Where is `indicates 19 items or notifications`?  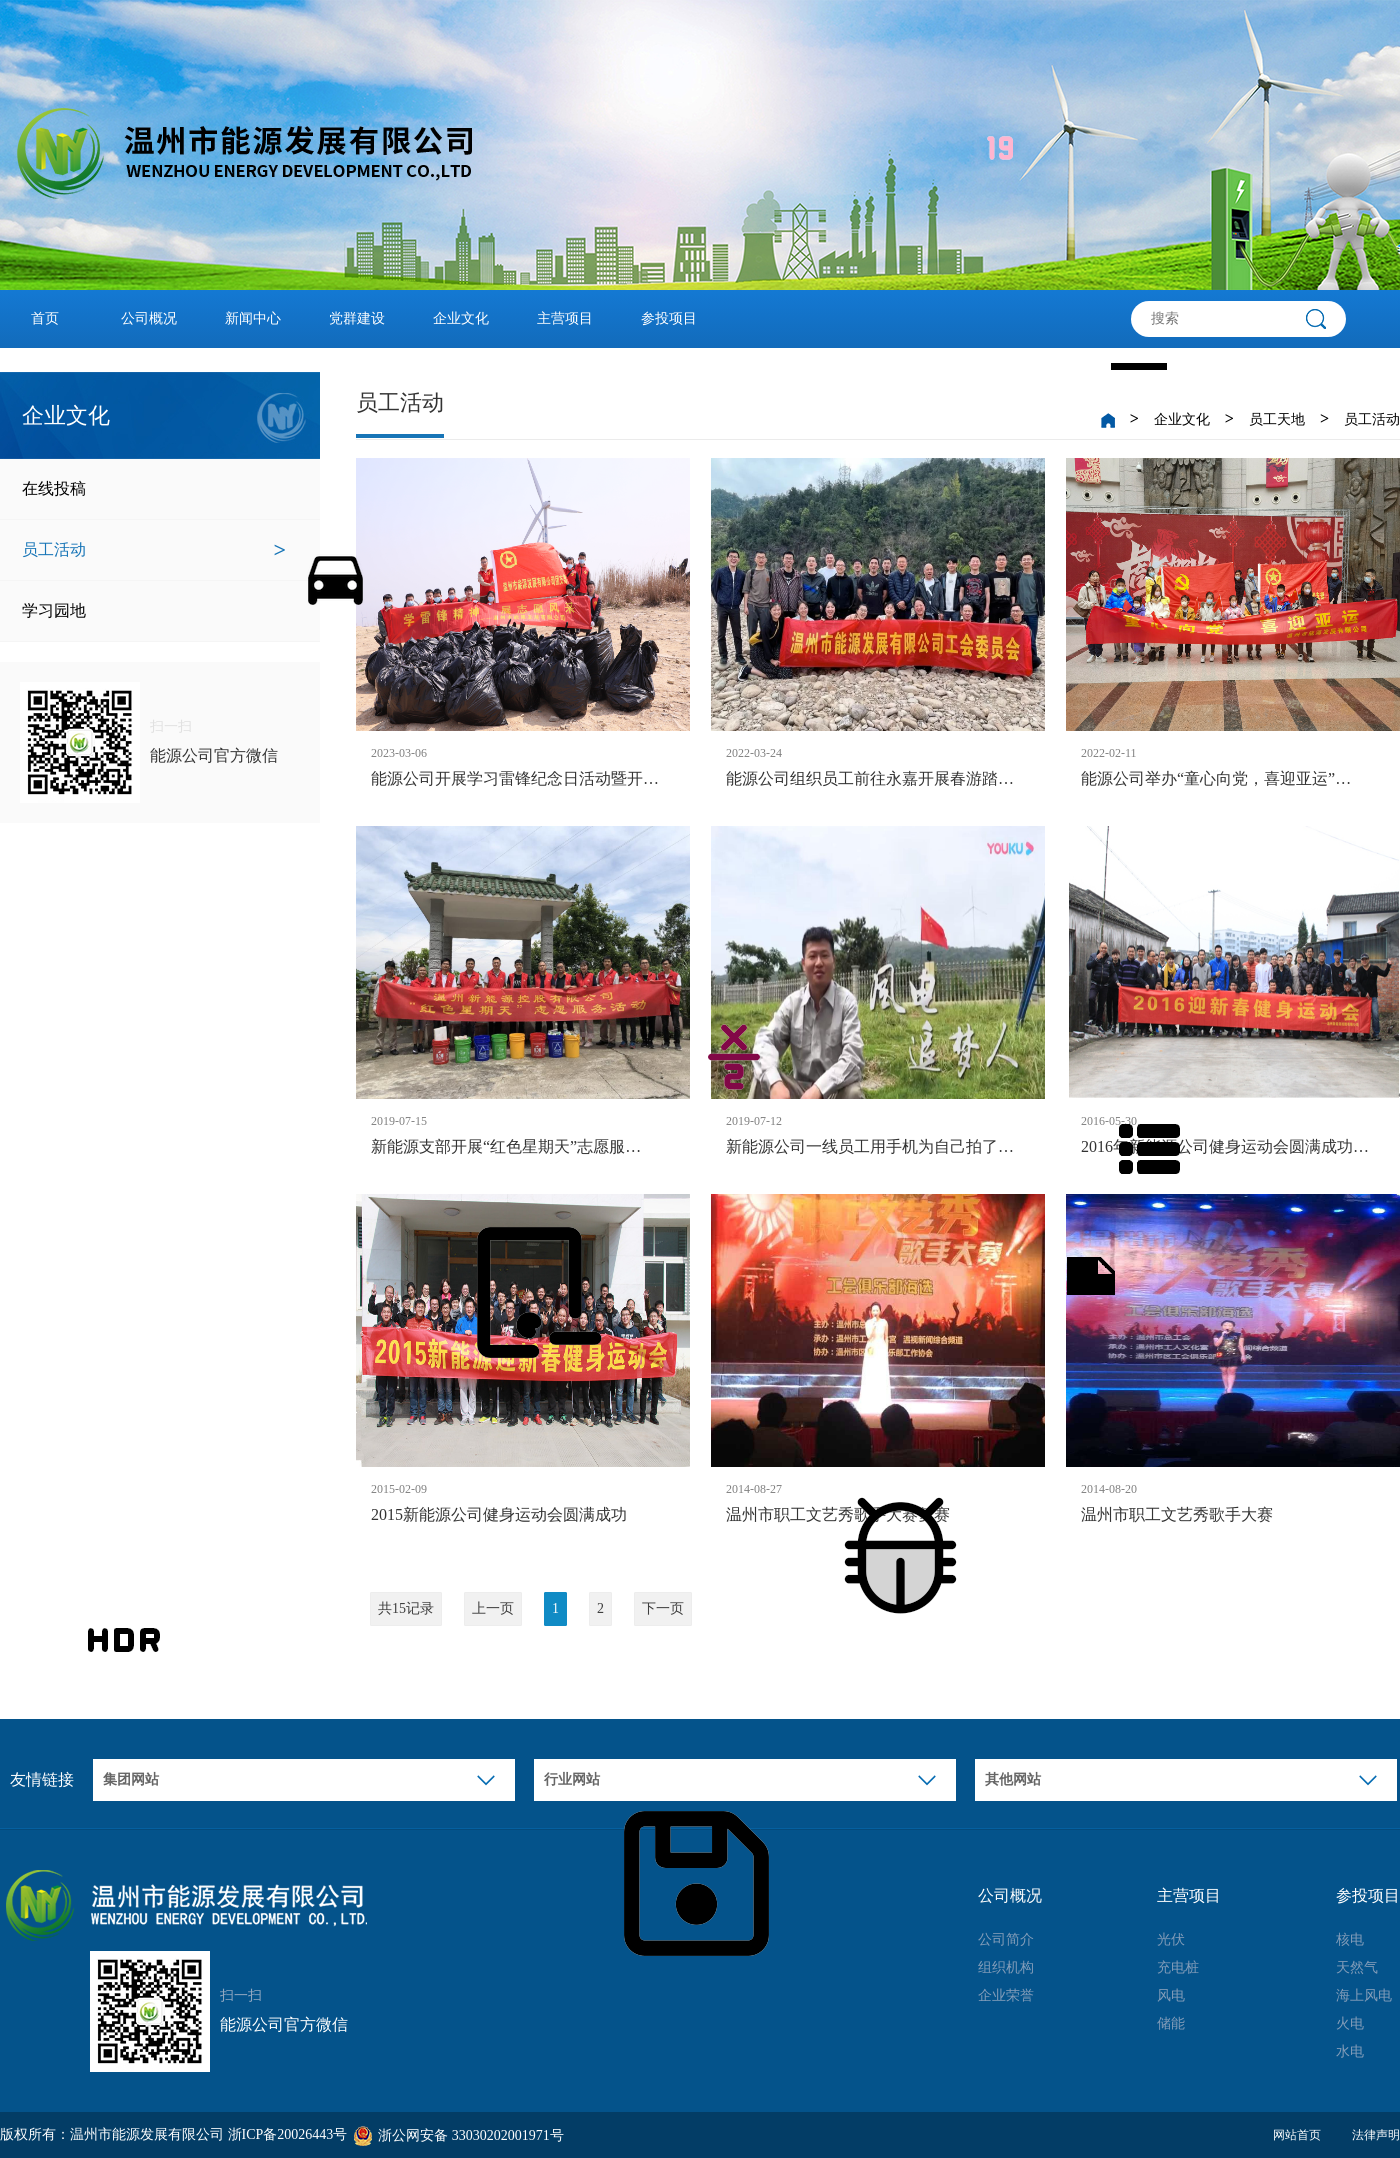 indicates 19 items or notifications is located at coordinates (999, 148).